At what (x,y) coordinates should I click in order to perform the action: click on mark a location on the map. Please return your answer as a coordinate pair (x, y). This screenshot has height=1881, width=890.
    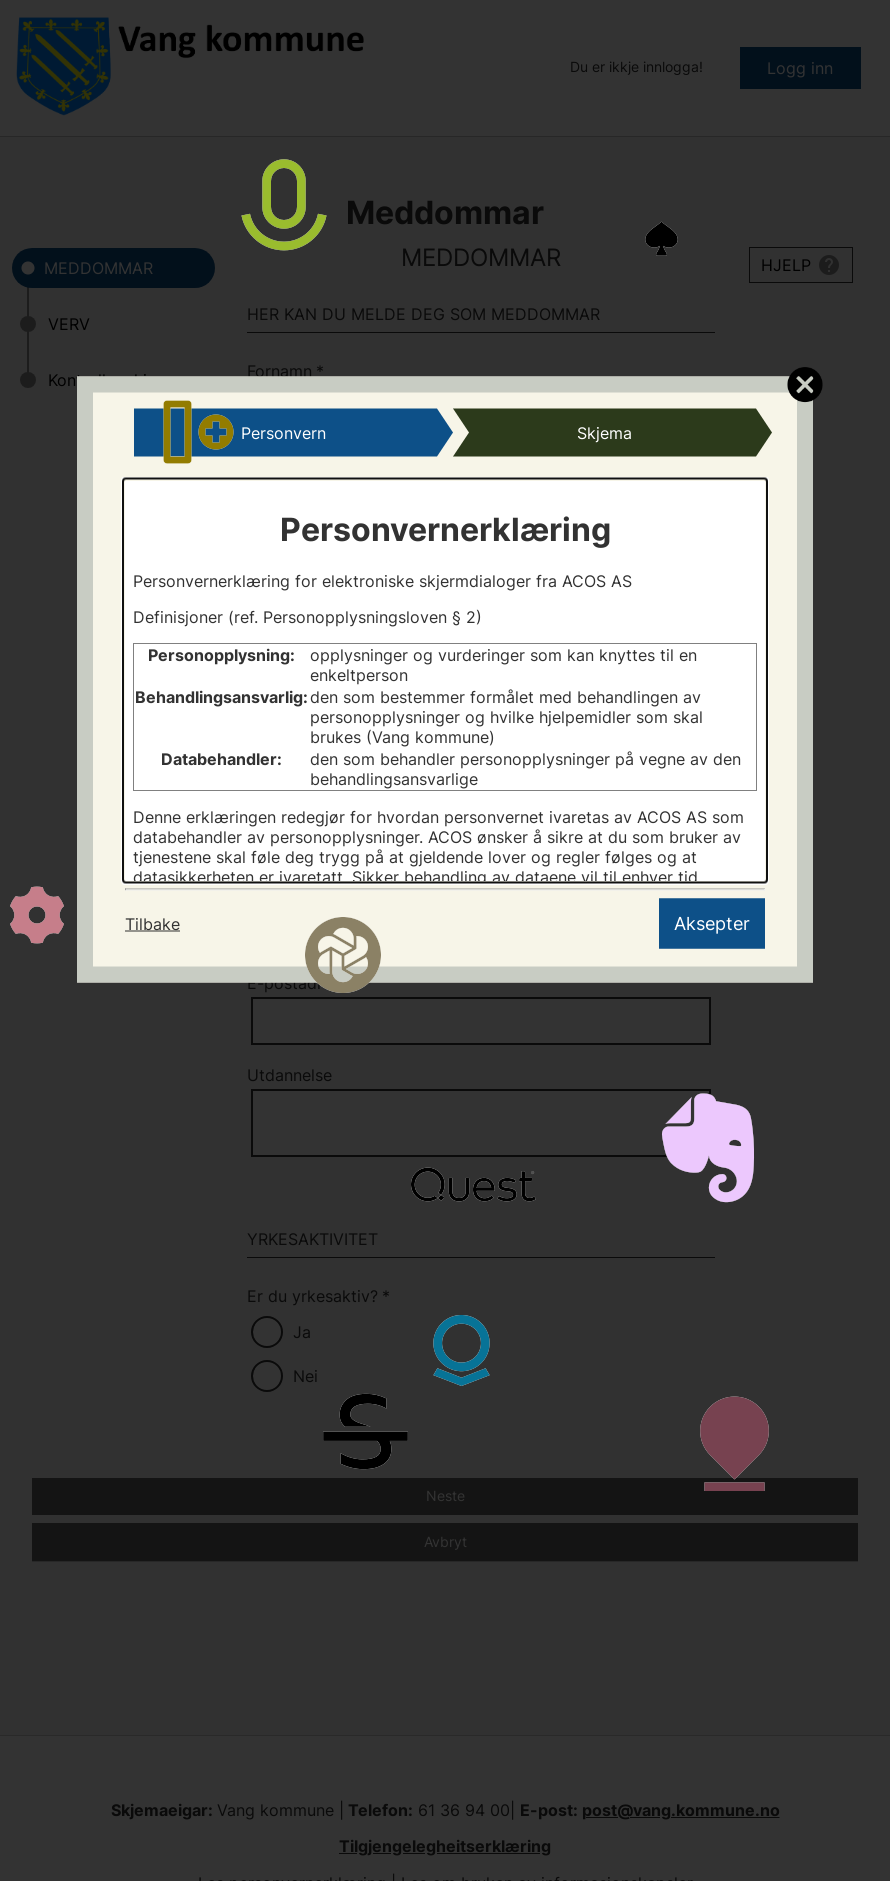
    Looking at the image, I should click on (734, 1439).